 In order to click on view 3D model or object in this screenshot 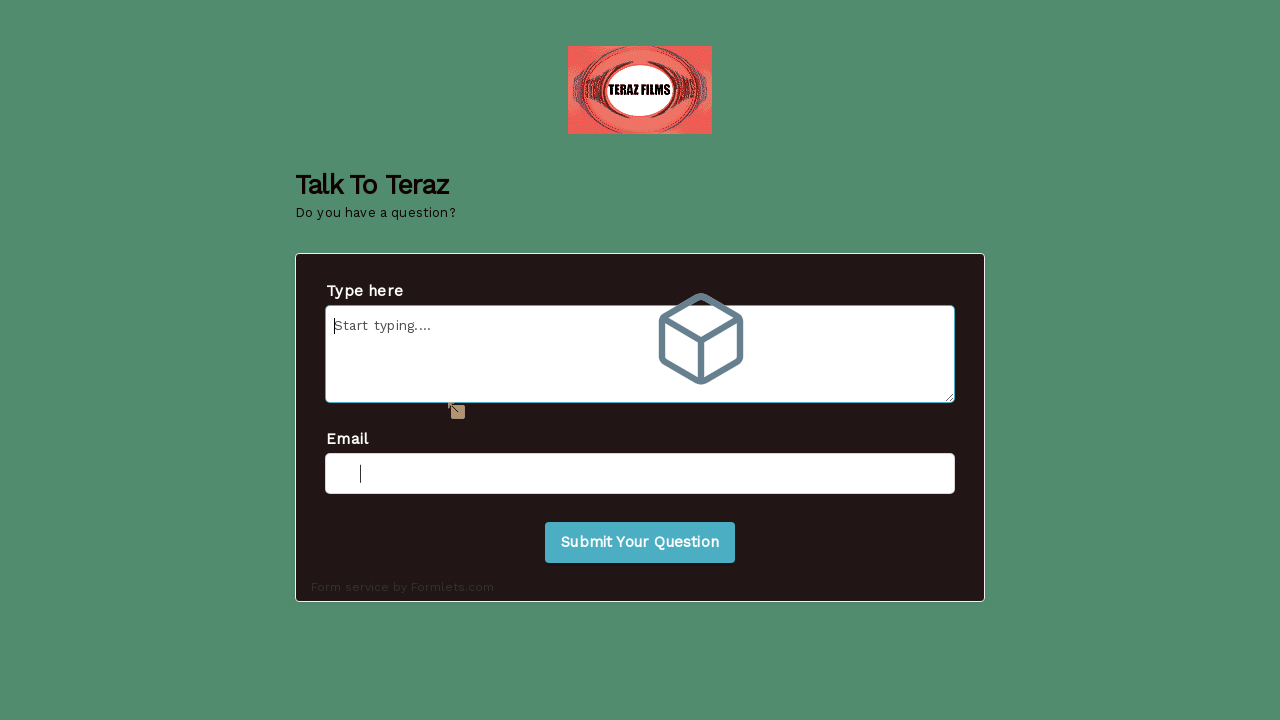, I will do `click(701, 339)`.